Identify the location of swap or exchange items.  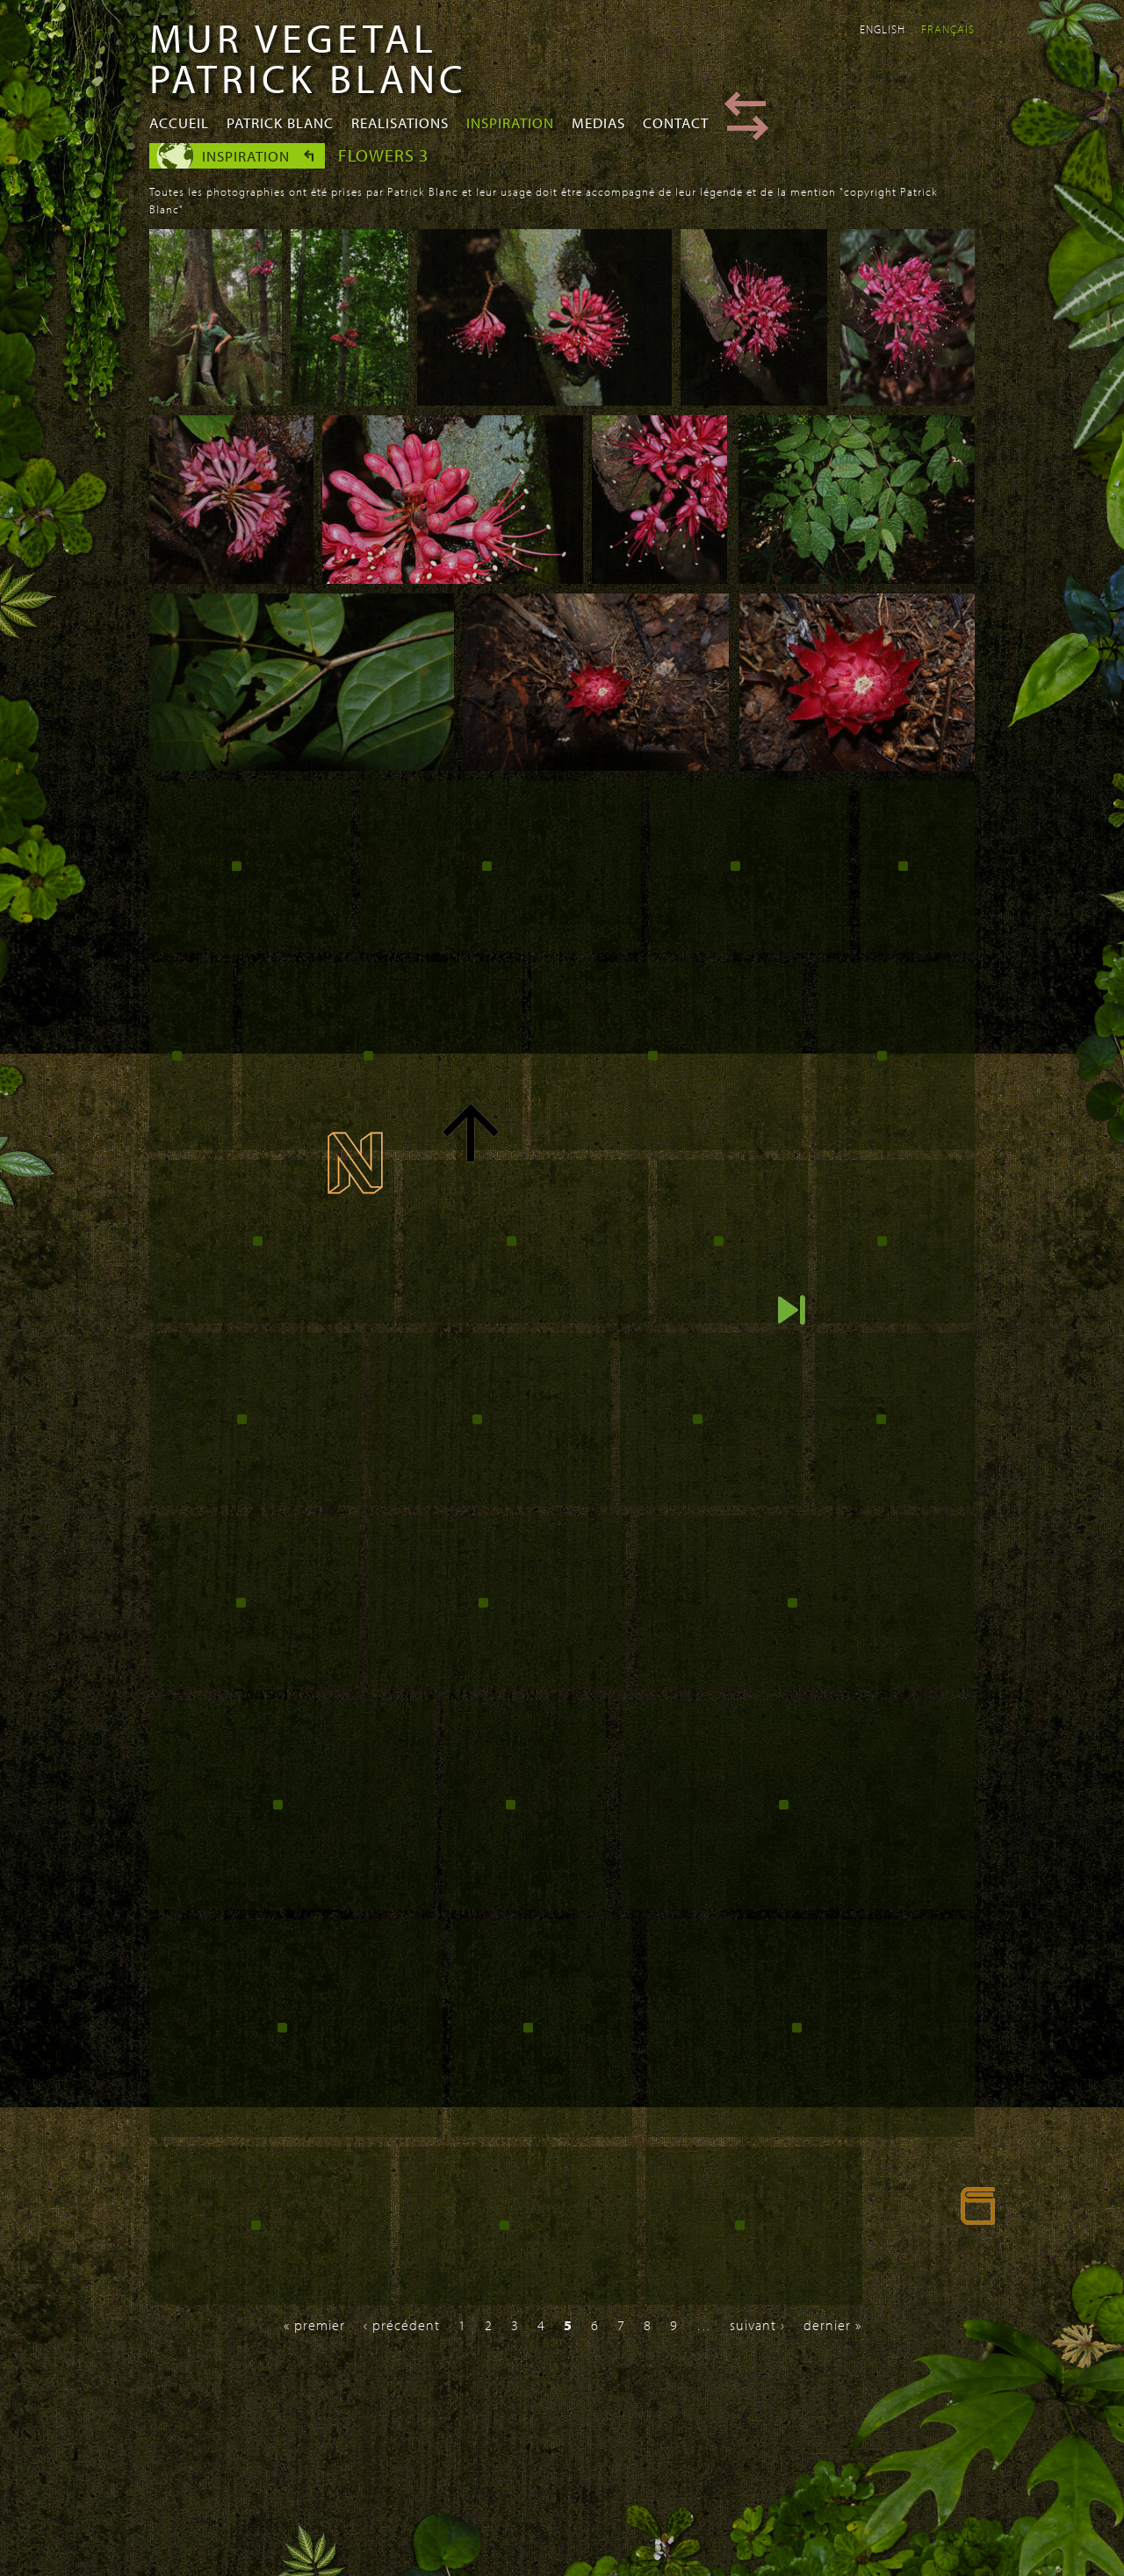
(746, 116).